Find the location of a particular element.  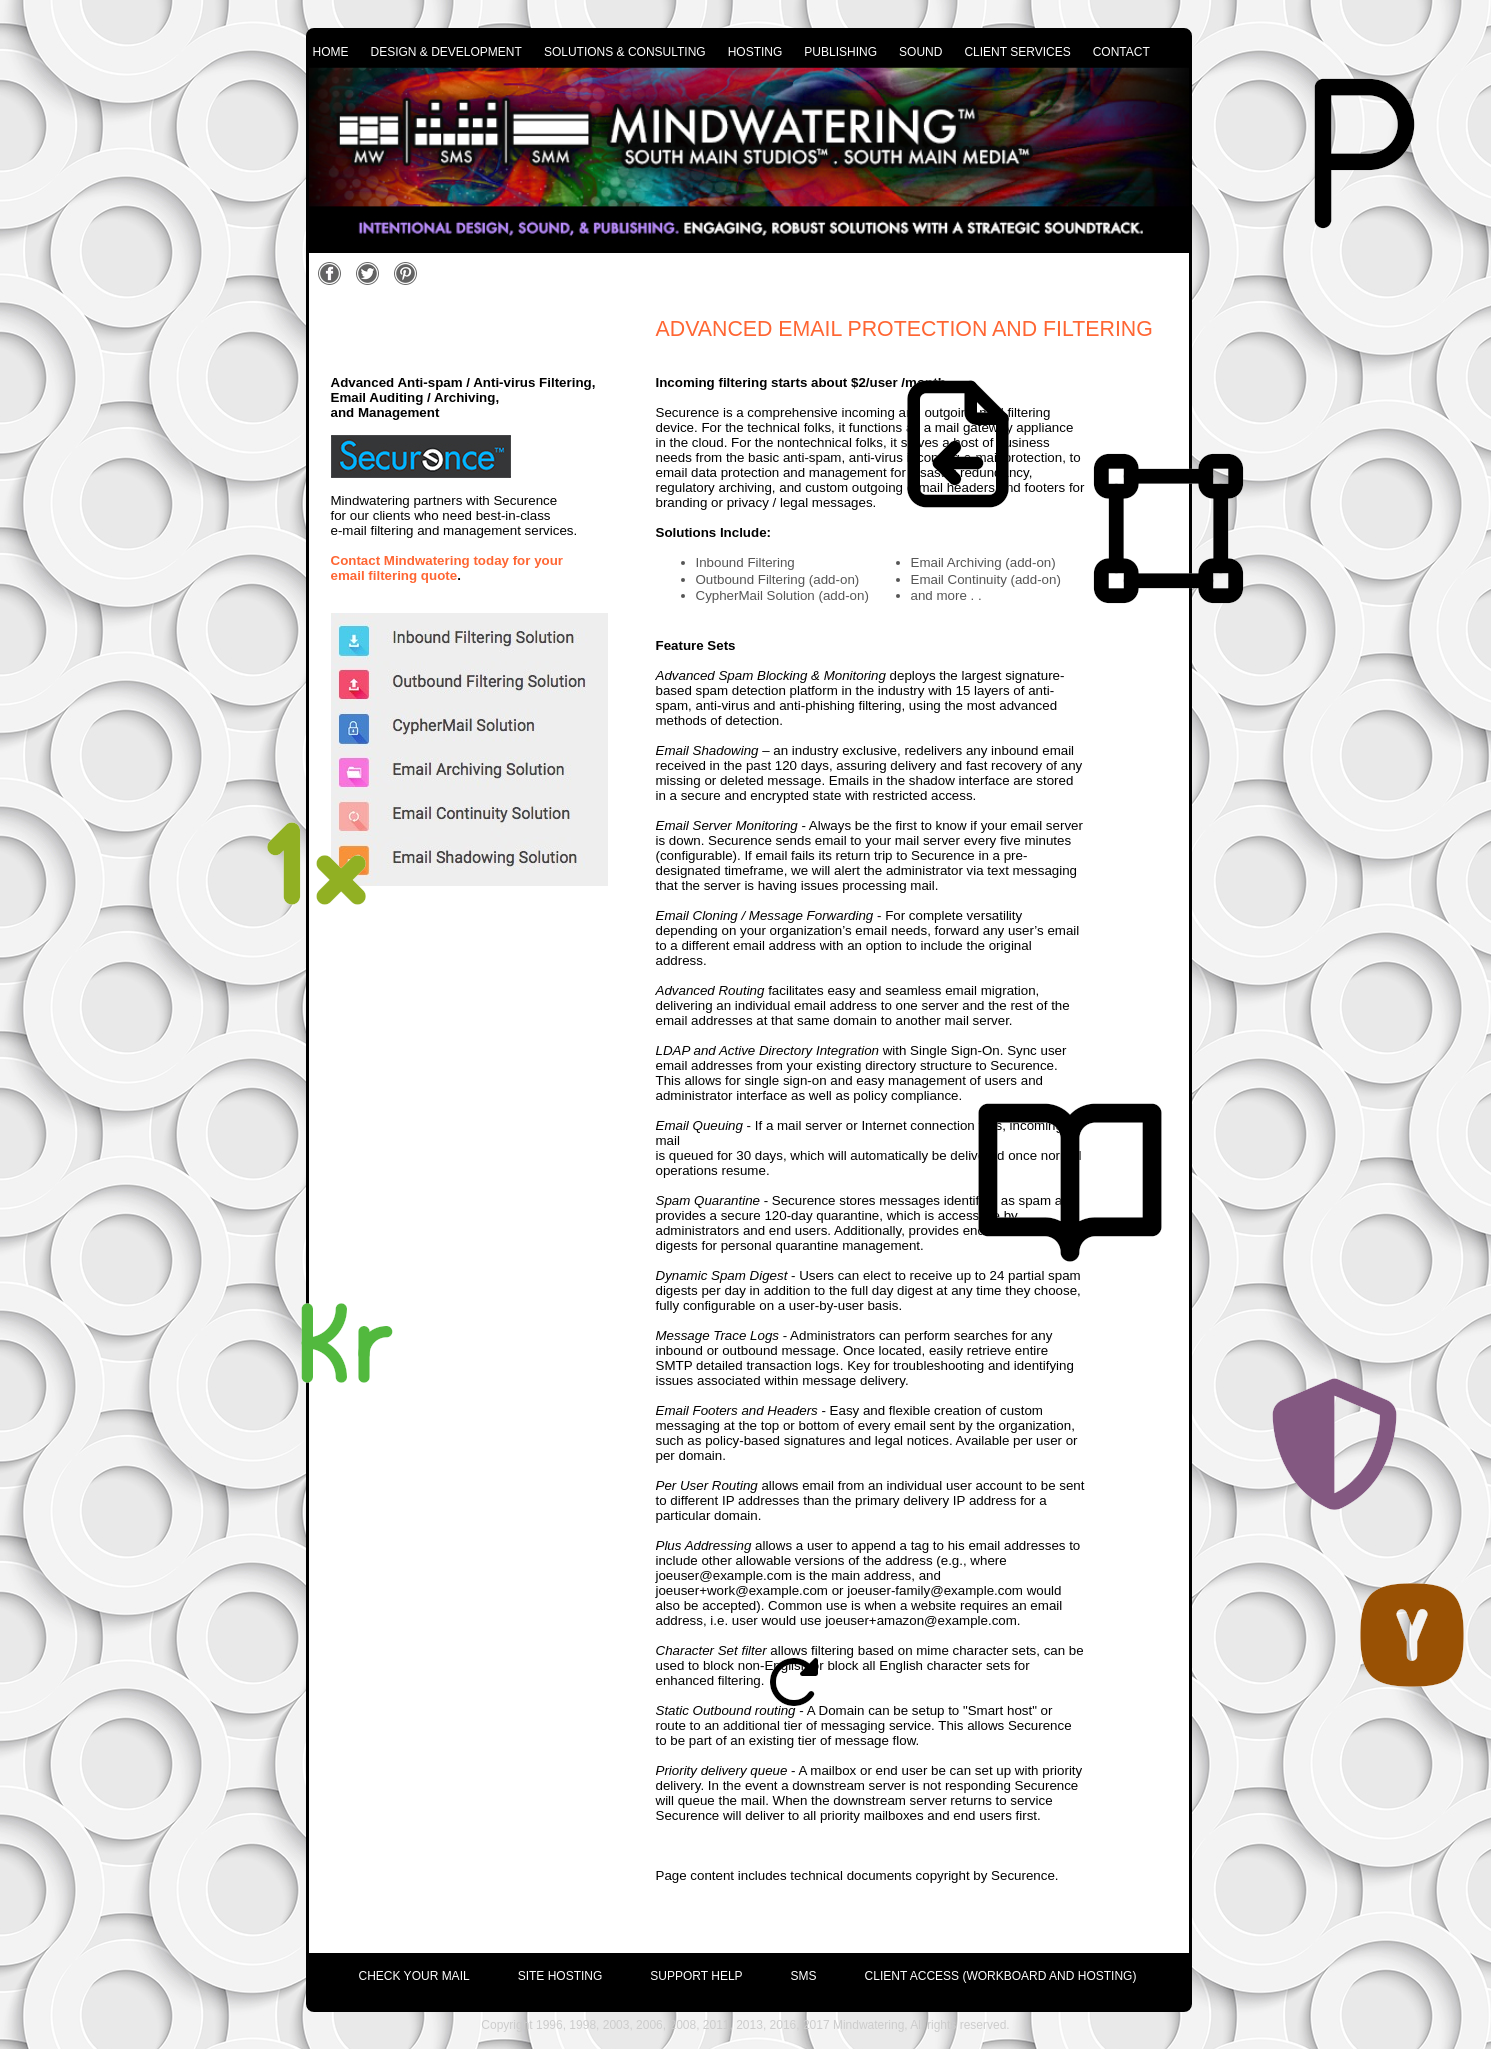

open reading mode or e-reader is located at coordinates (1070, 1170).